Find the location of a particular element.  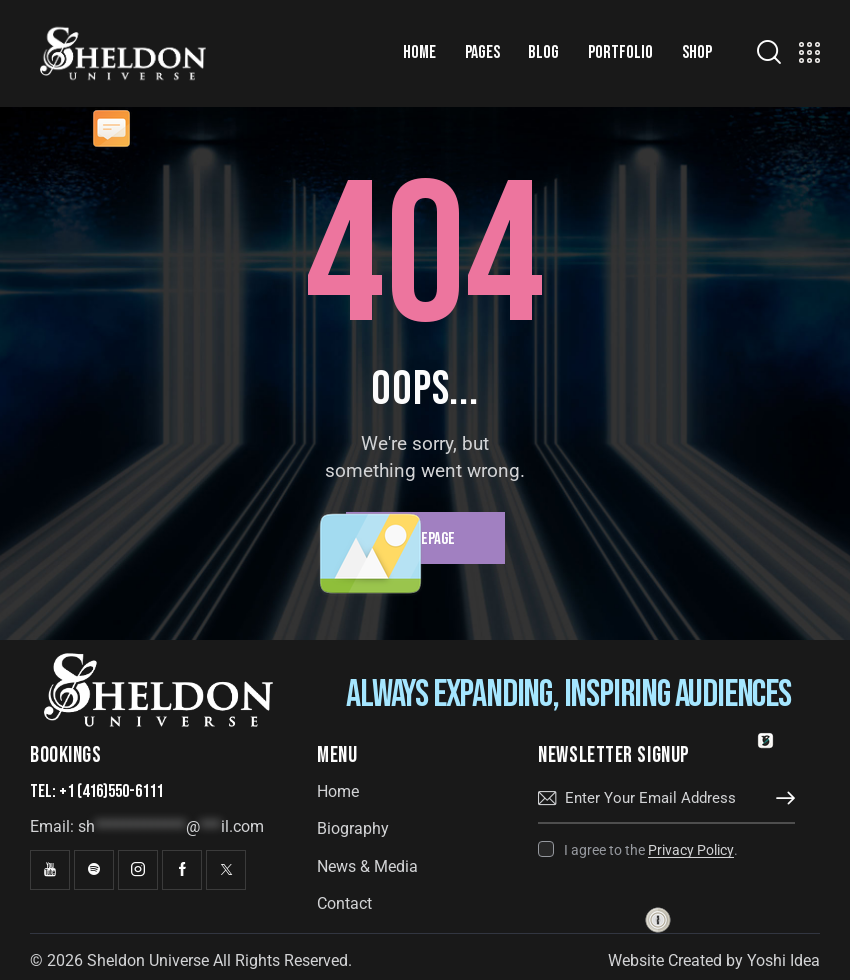

open orca slicer 3d printing software is located at coordinates (765, 740).